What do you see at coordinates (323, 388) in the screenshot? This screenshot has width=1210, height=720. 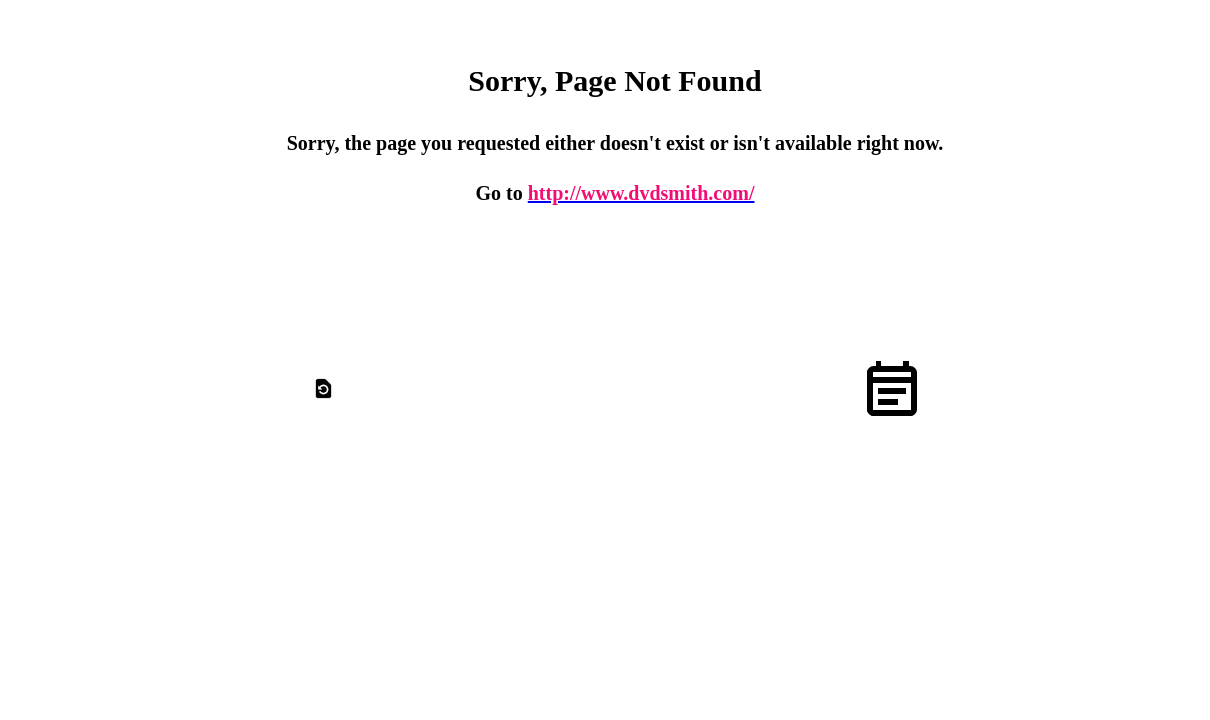 I see `restore a previous version of a document` at bounding box center [323, 388].